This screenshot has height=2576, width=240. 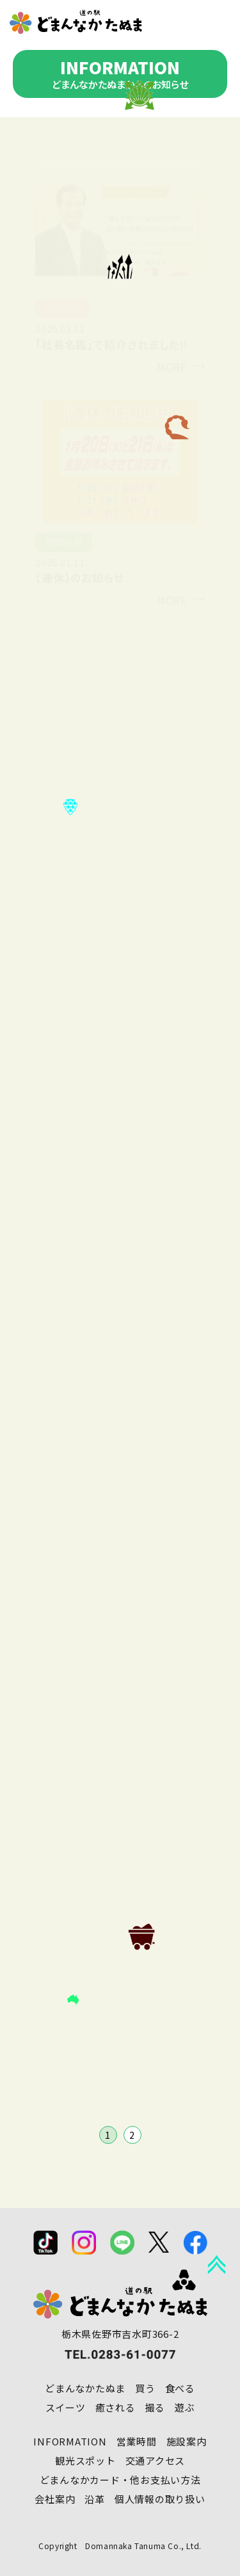 I want to click on select spear weapon type, so click(x=120, y=266).